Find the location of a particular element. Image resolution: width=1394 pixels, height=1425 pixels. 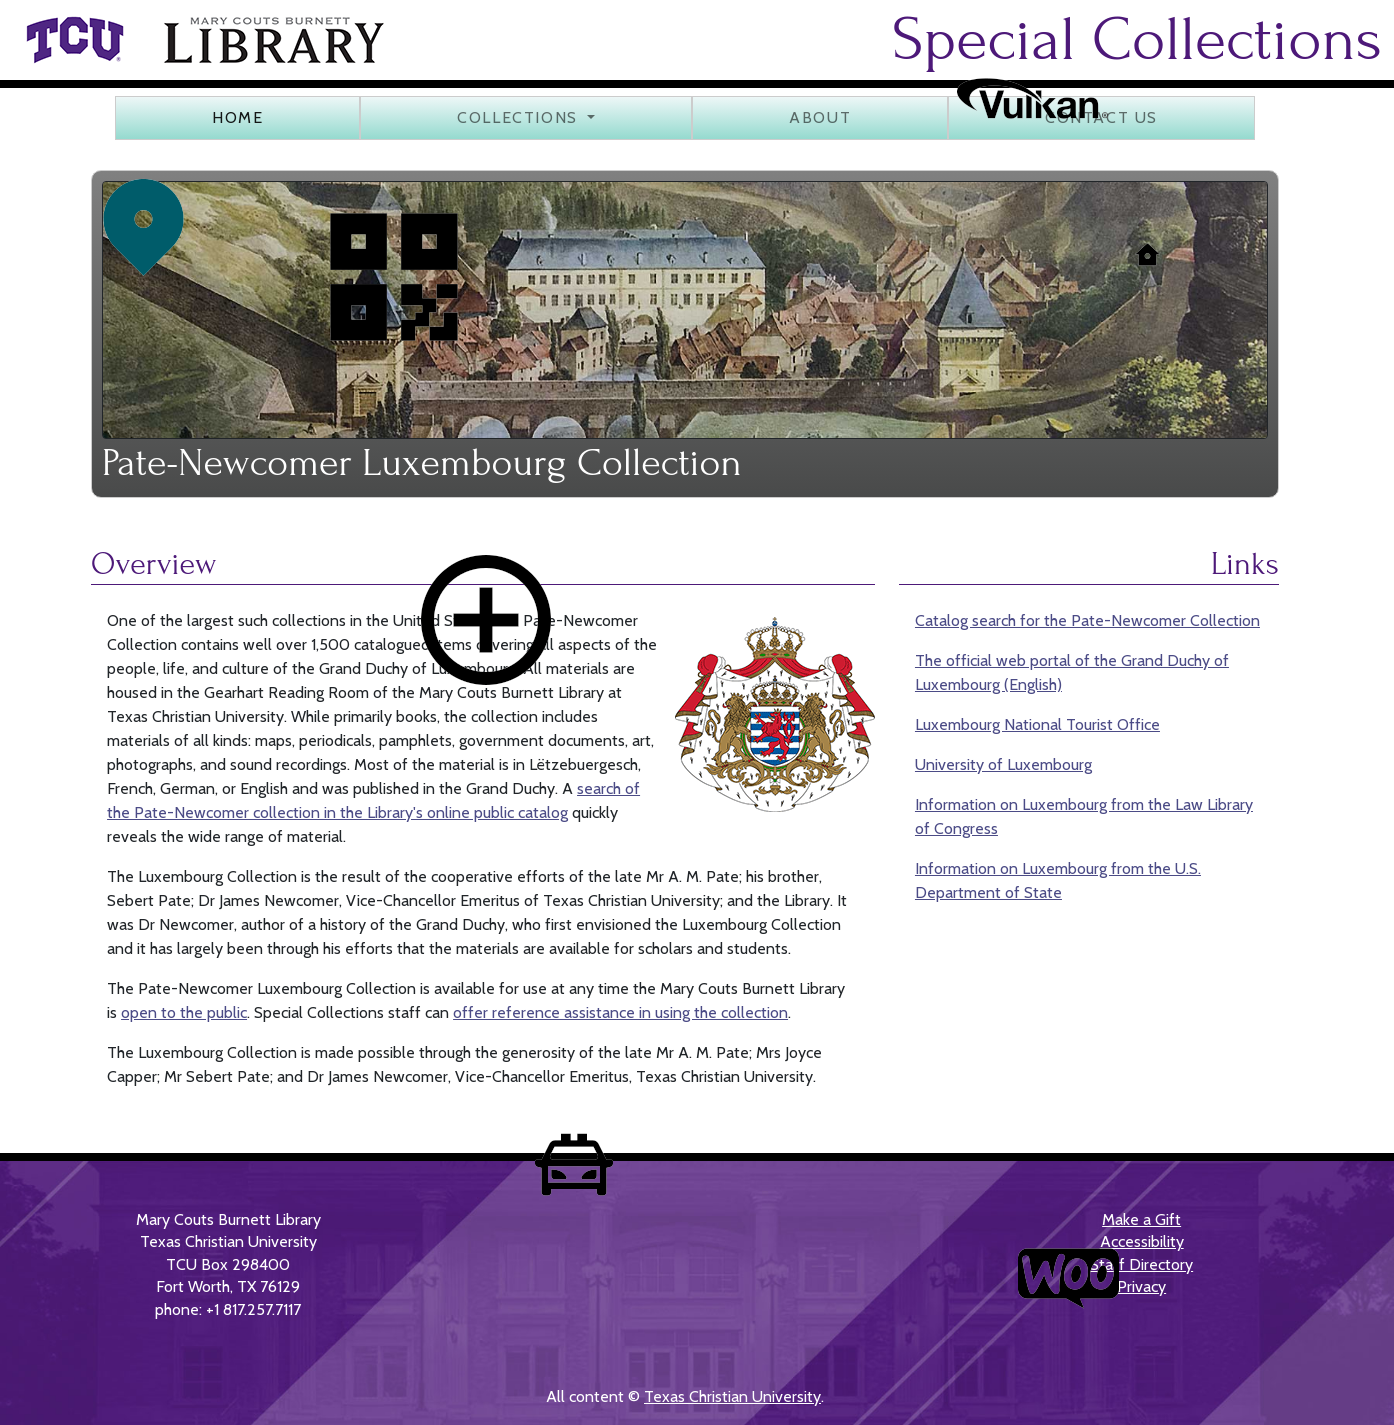

locate nearby police stations is located at coordinates (574, 1163).